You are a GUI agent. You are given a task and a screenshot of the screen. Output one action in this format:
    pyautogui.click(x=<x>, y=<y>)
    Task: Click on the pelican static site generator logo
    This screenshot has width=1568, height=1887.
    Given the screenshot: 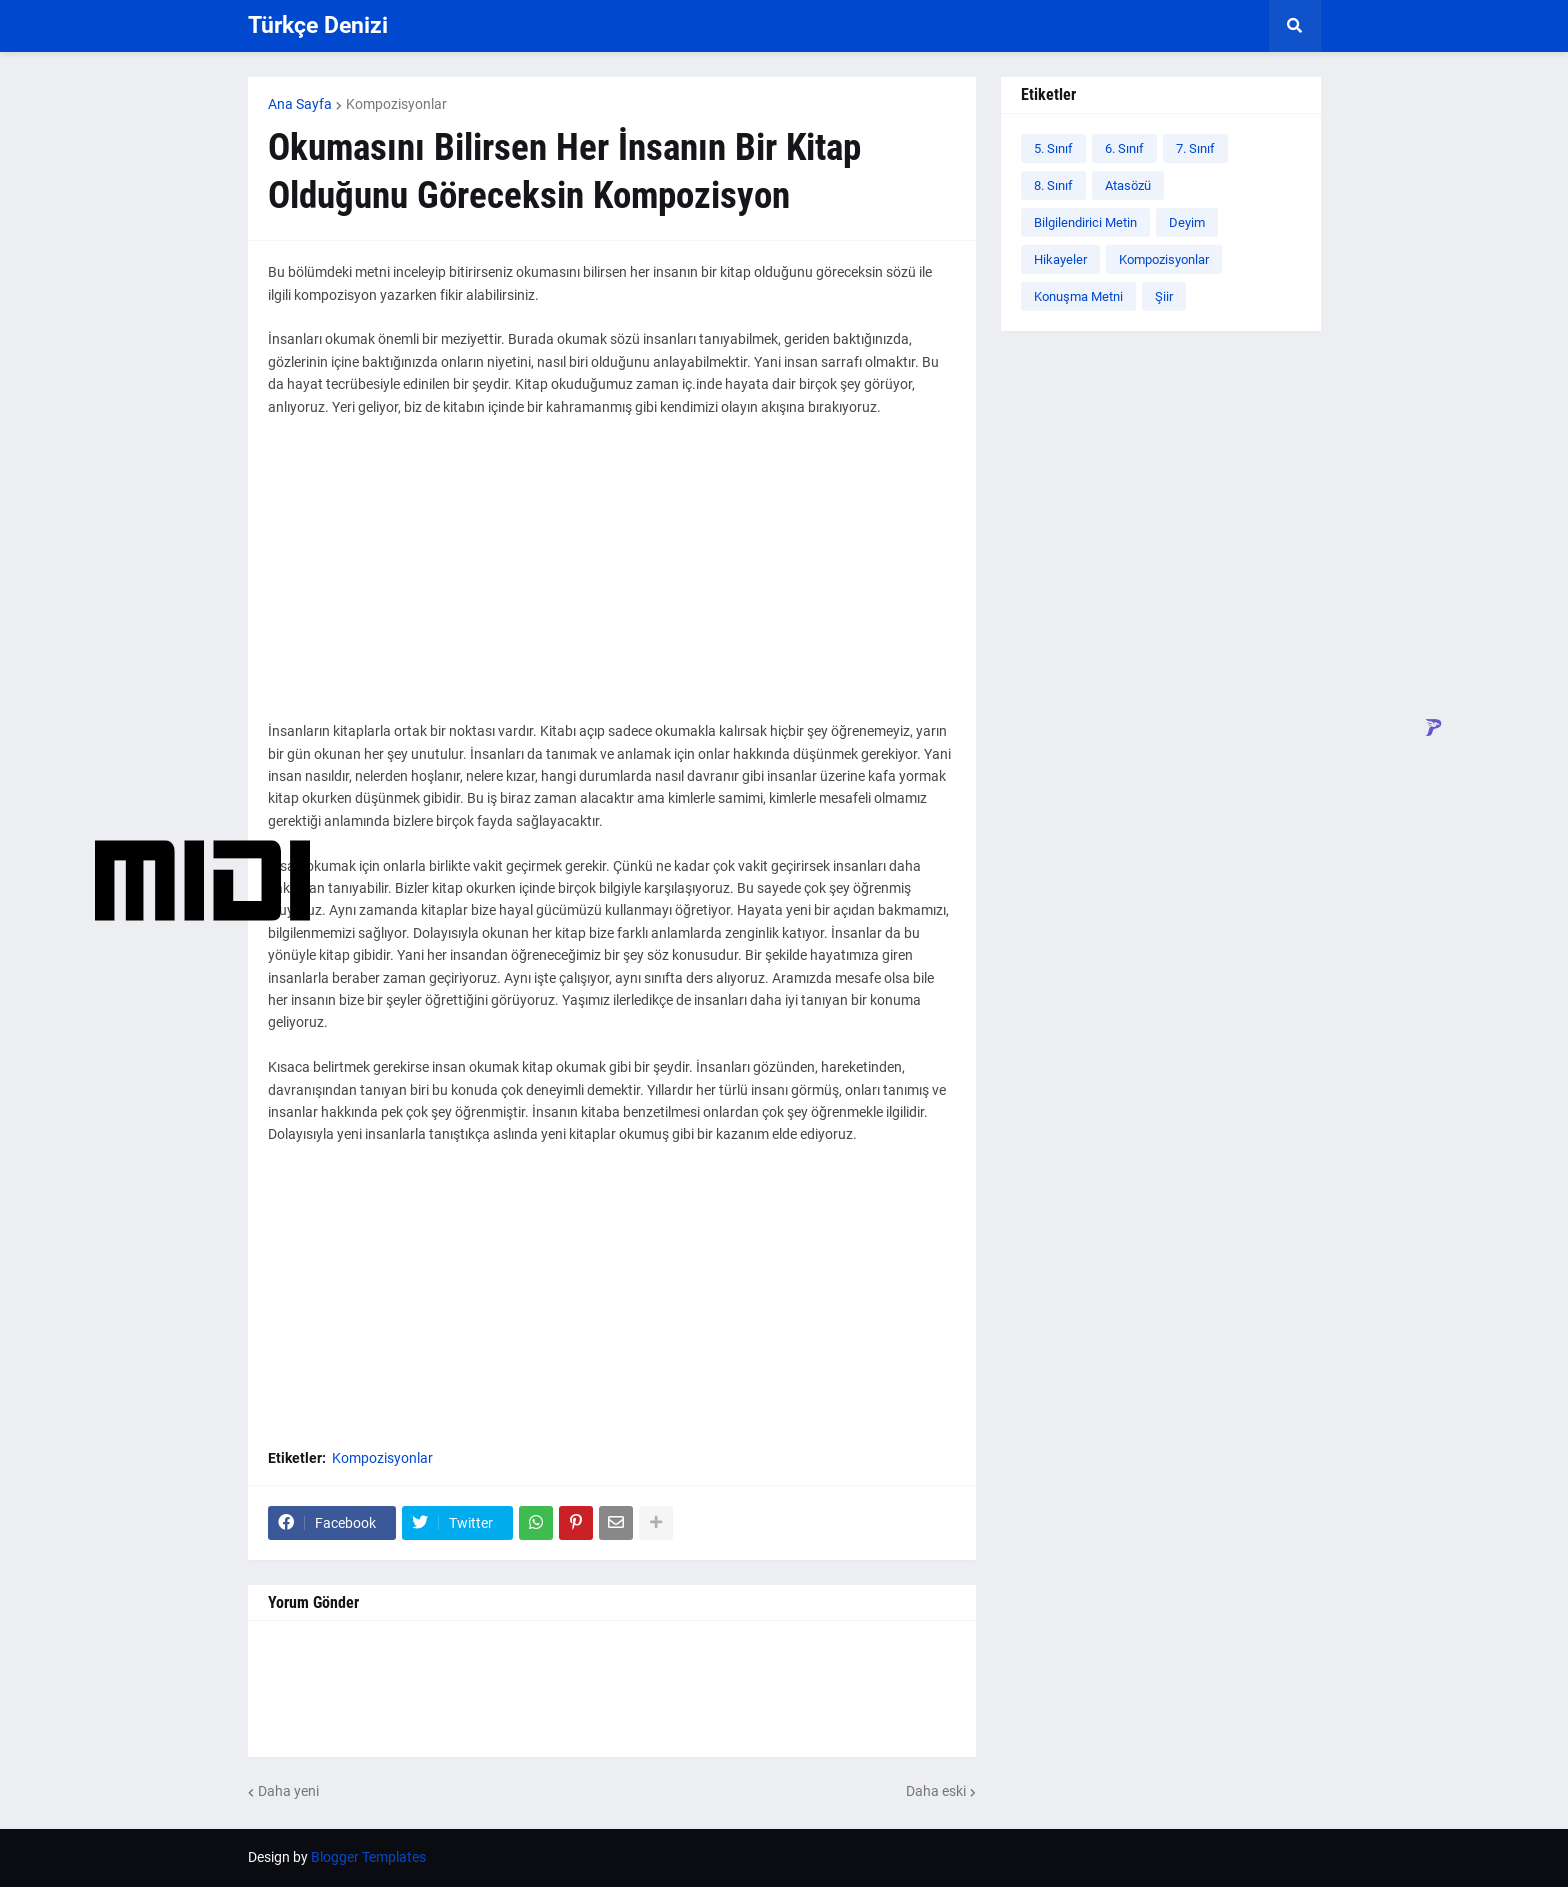 What is the action you would take?
    pyautogui.click(x=1433, y=727)
    